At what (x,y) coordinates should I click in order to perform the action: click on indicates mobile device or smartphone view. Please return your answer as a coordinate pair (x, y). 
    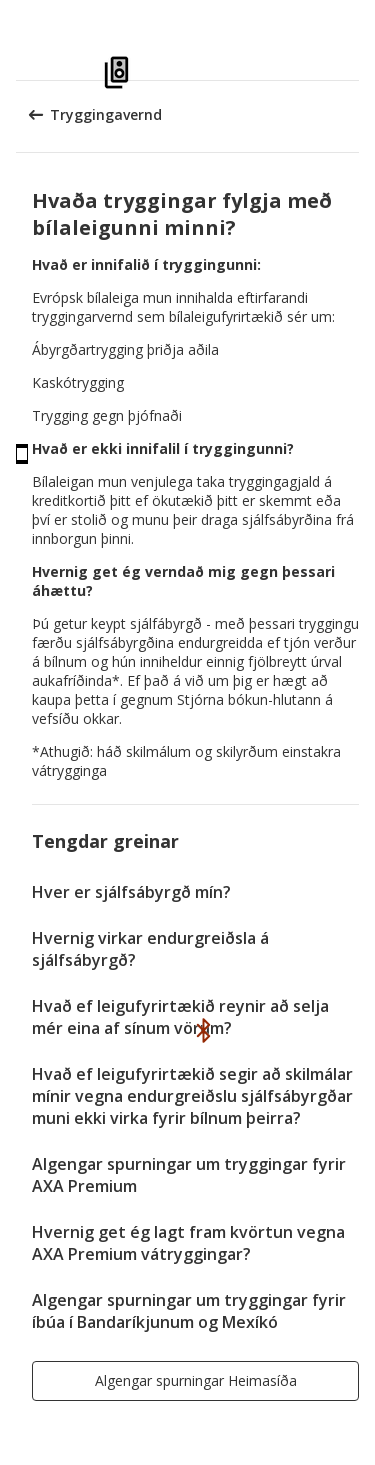
    Looking at the image, I should click on (22, 454).